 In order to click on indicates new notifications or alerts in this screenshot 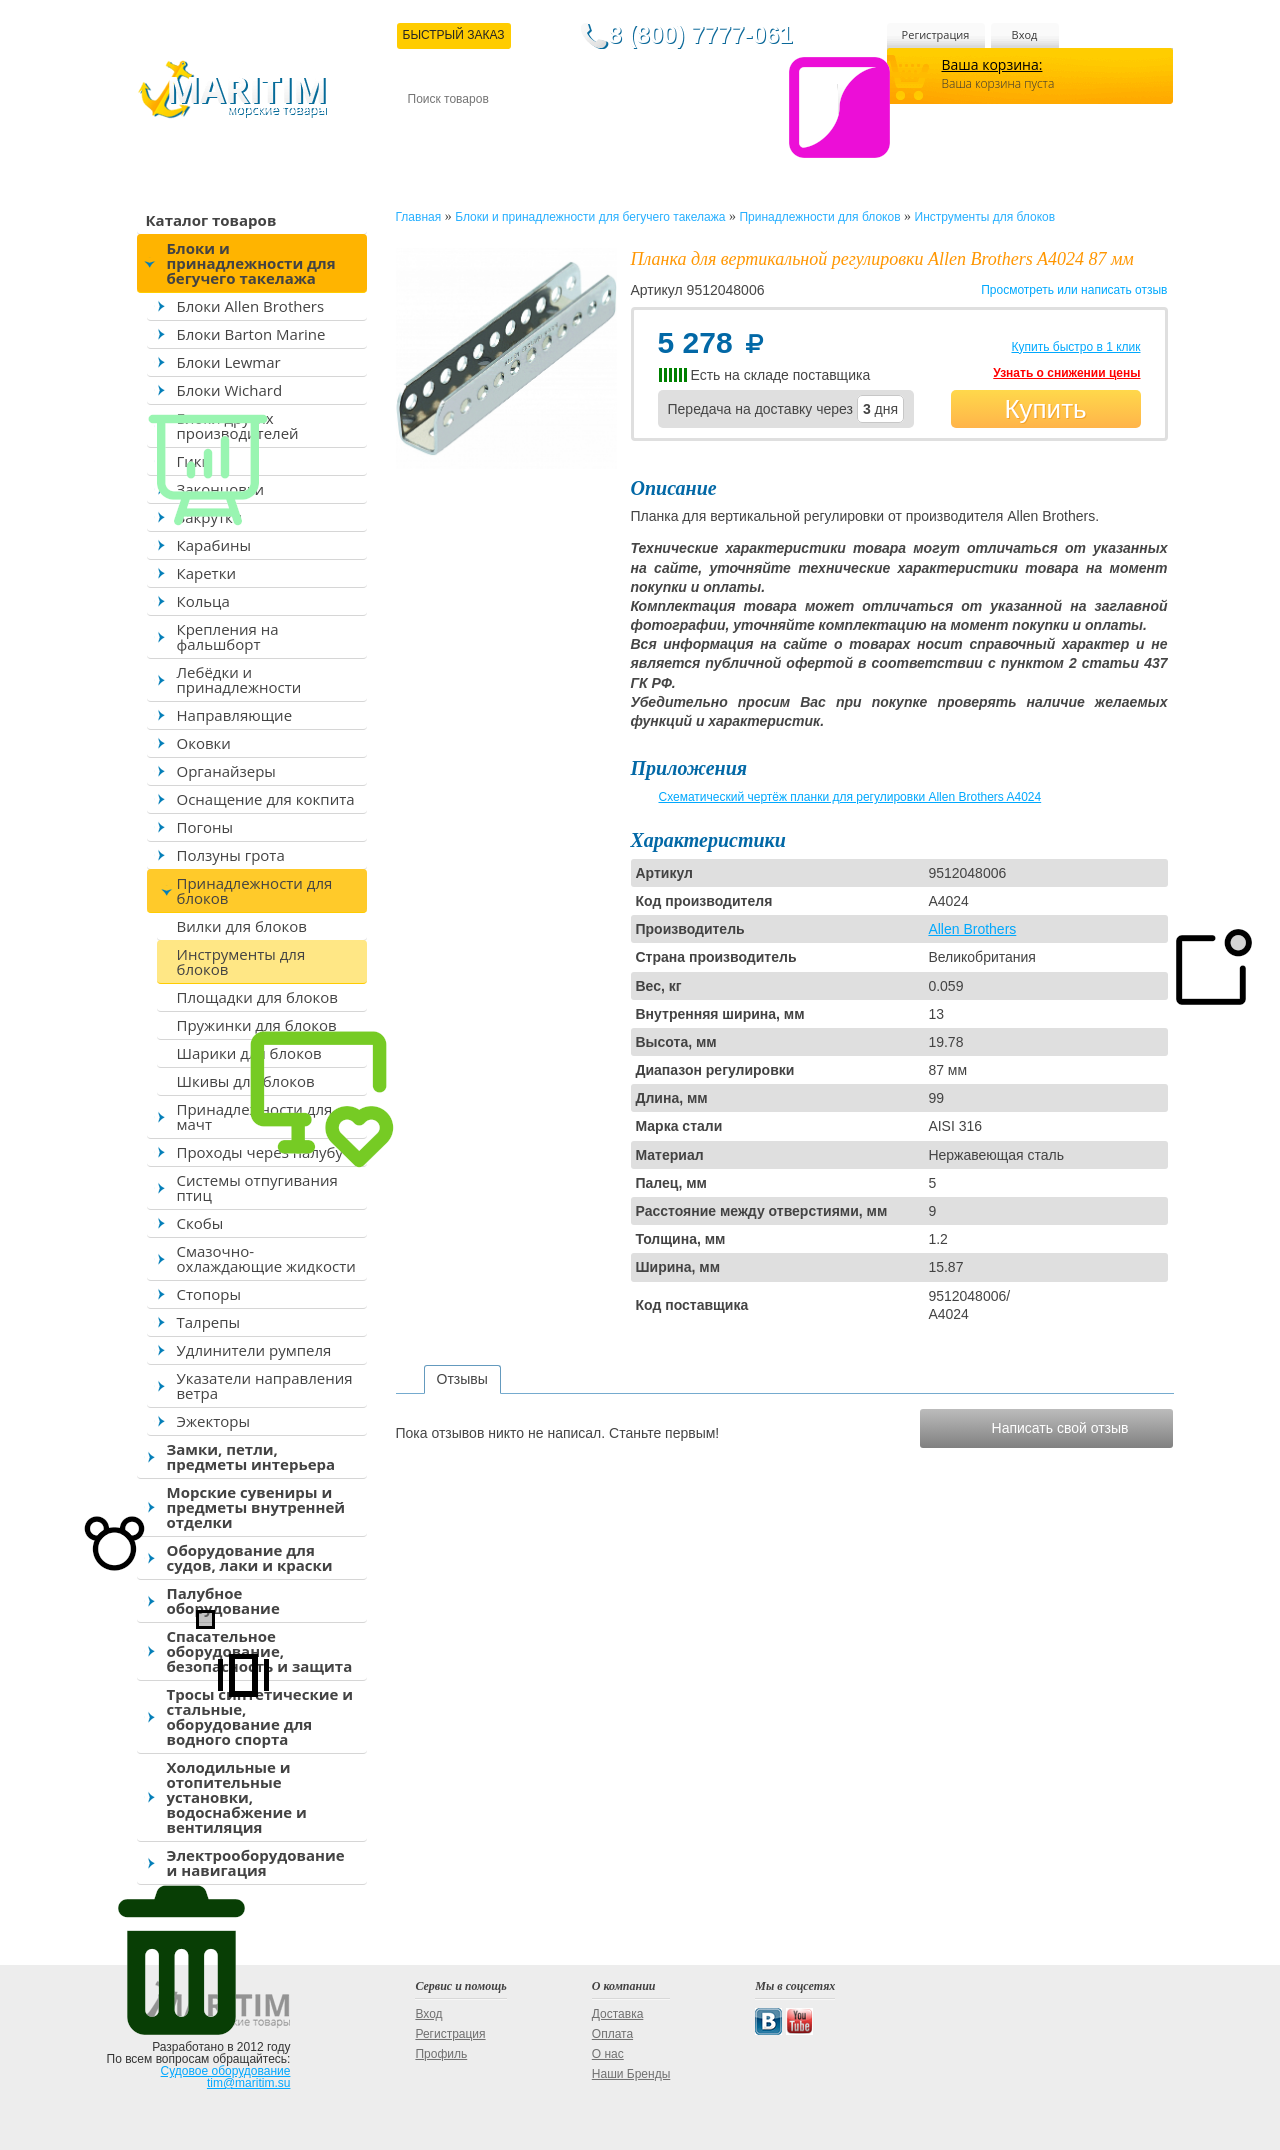, I will do `click(1212, 968)`.